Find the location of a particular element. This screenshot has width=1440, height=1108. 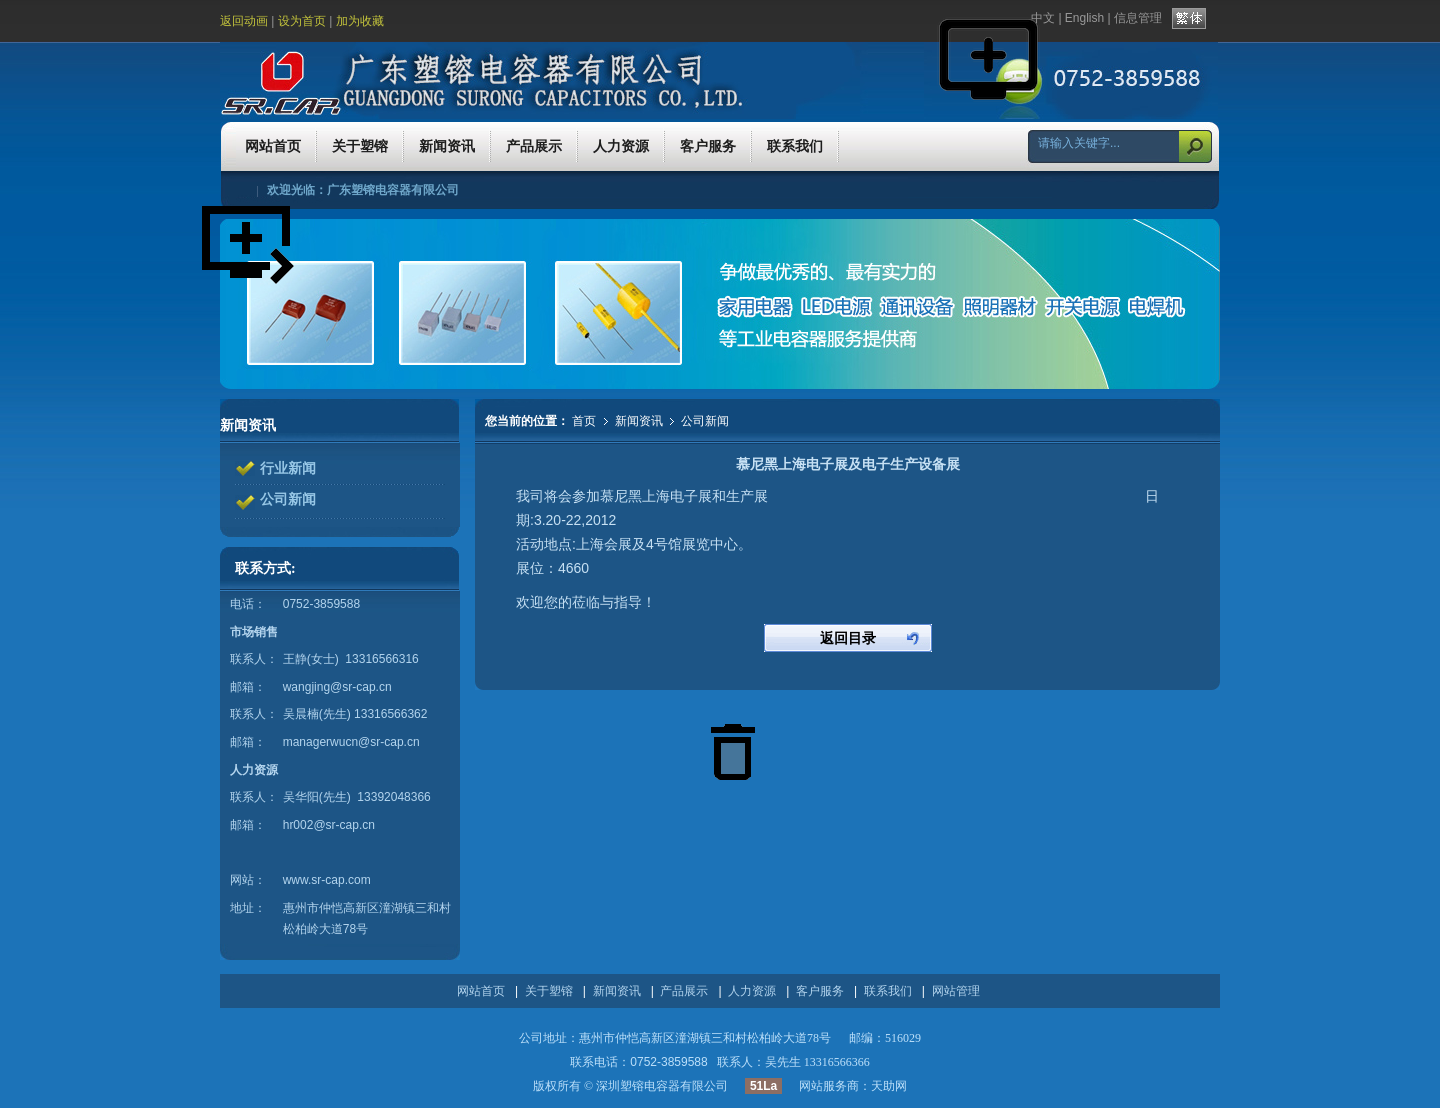

add current media to play next in queue is located at coordinates (246, 242).